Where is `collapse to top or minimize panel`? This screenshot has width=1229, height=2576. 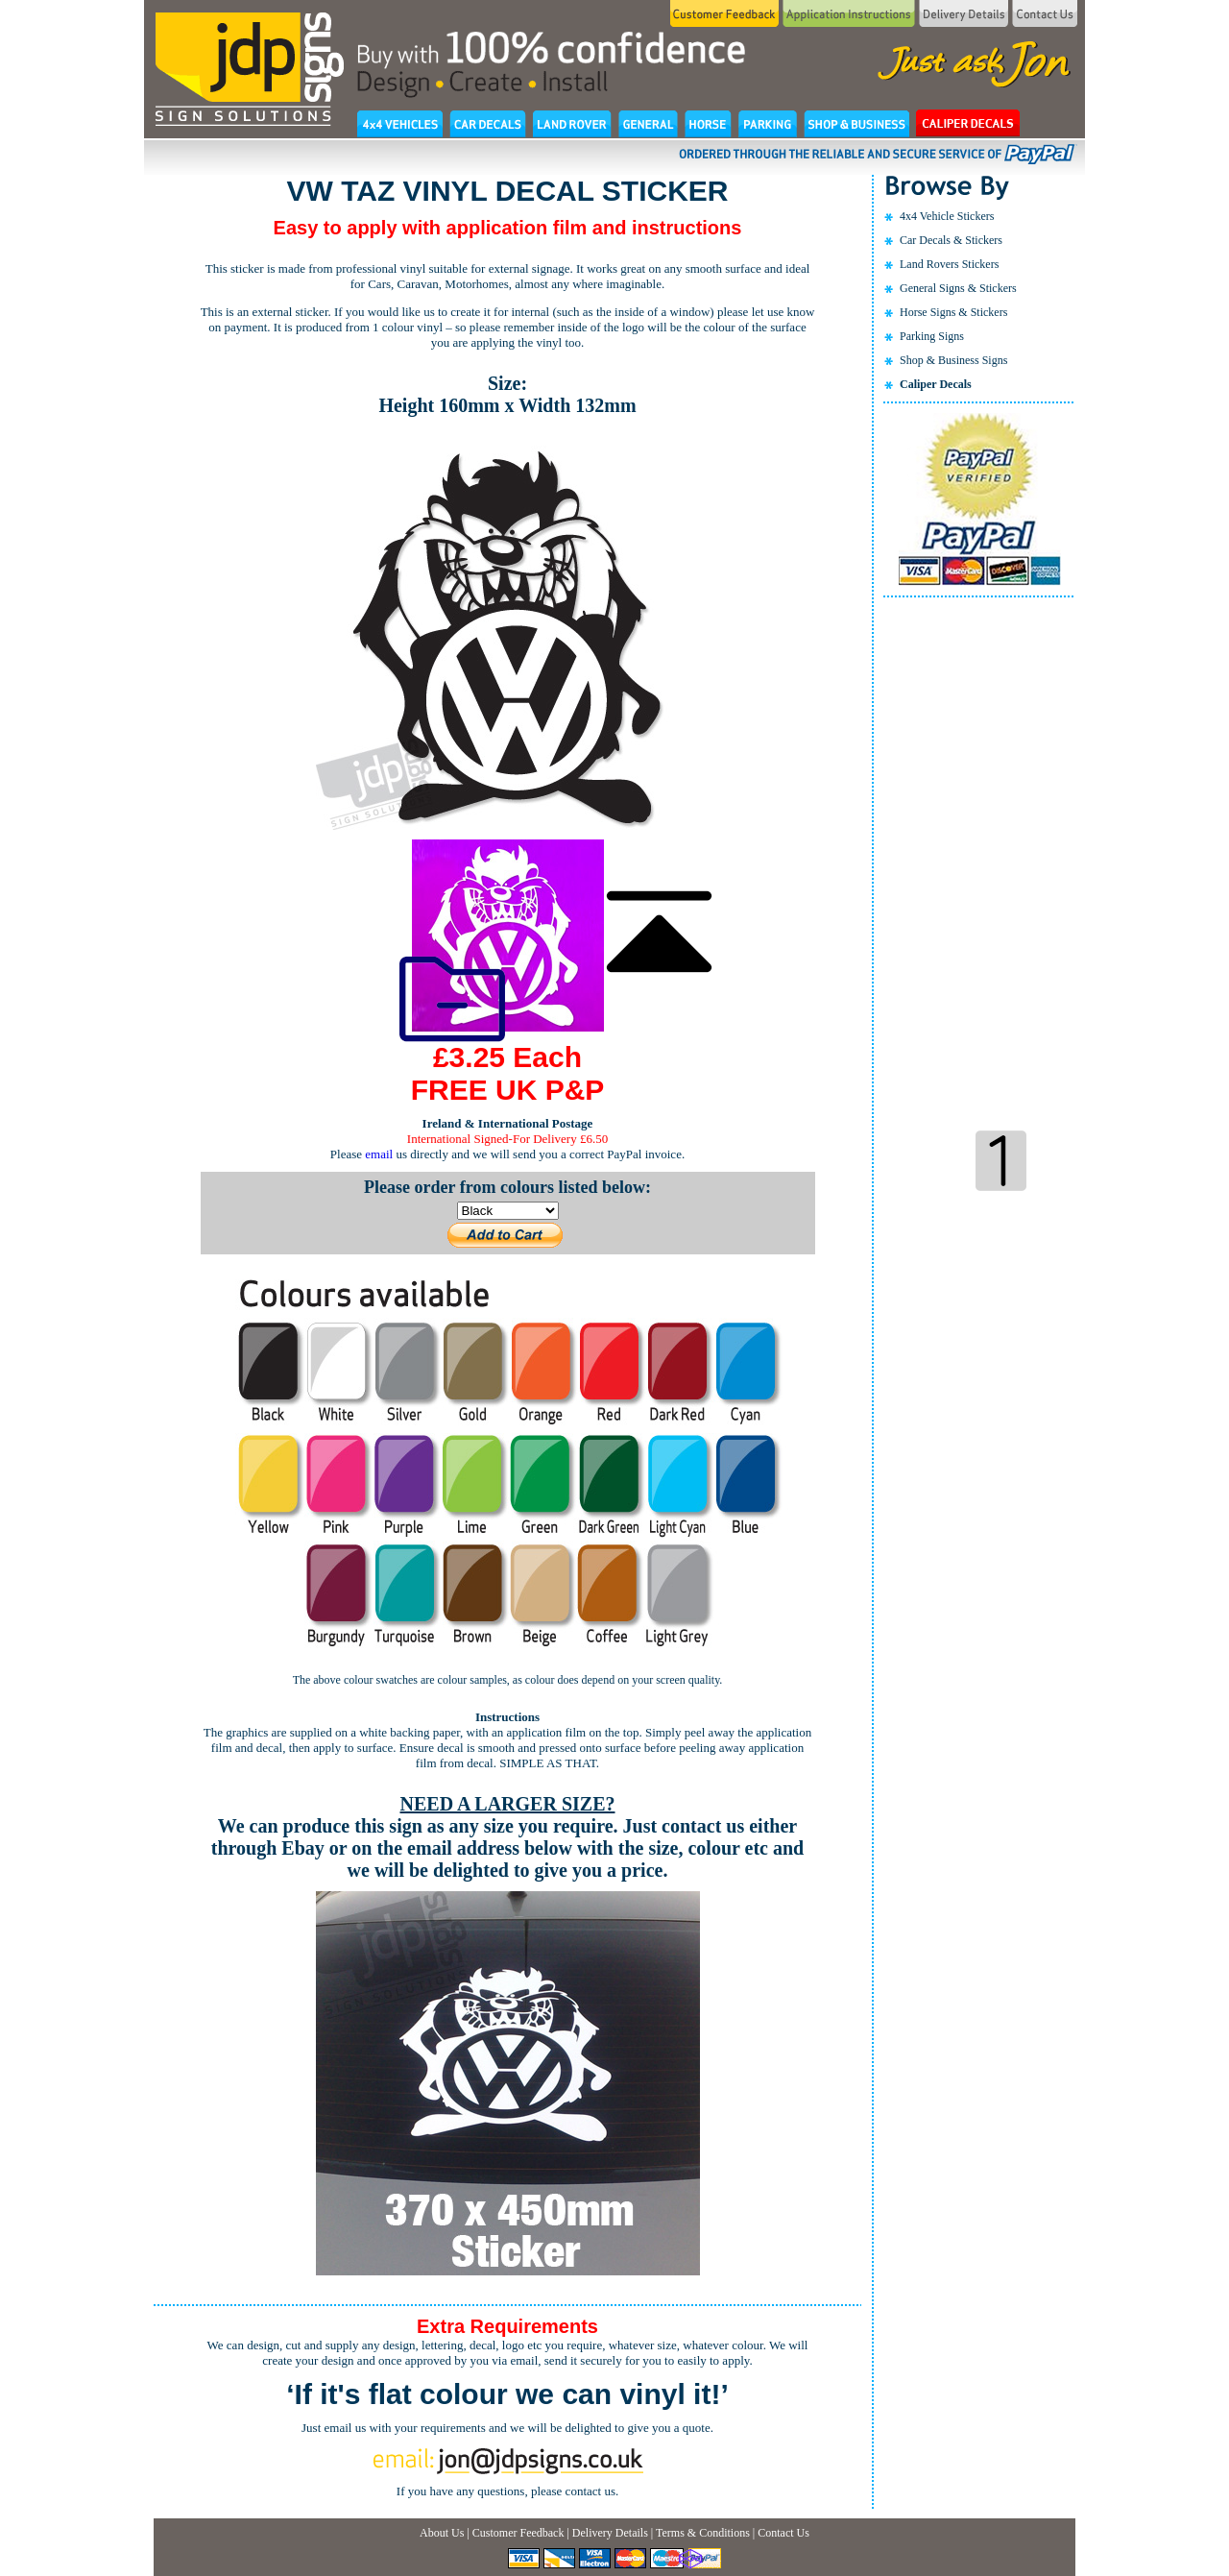 collapse to top or minimize panel is located at coordinates (659, 929).